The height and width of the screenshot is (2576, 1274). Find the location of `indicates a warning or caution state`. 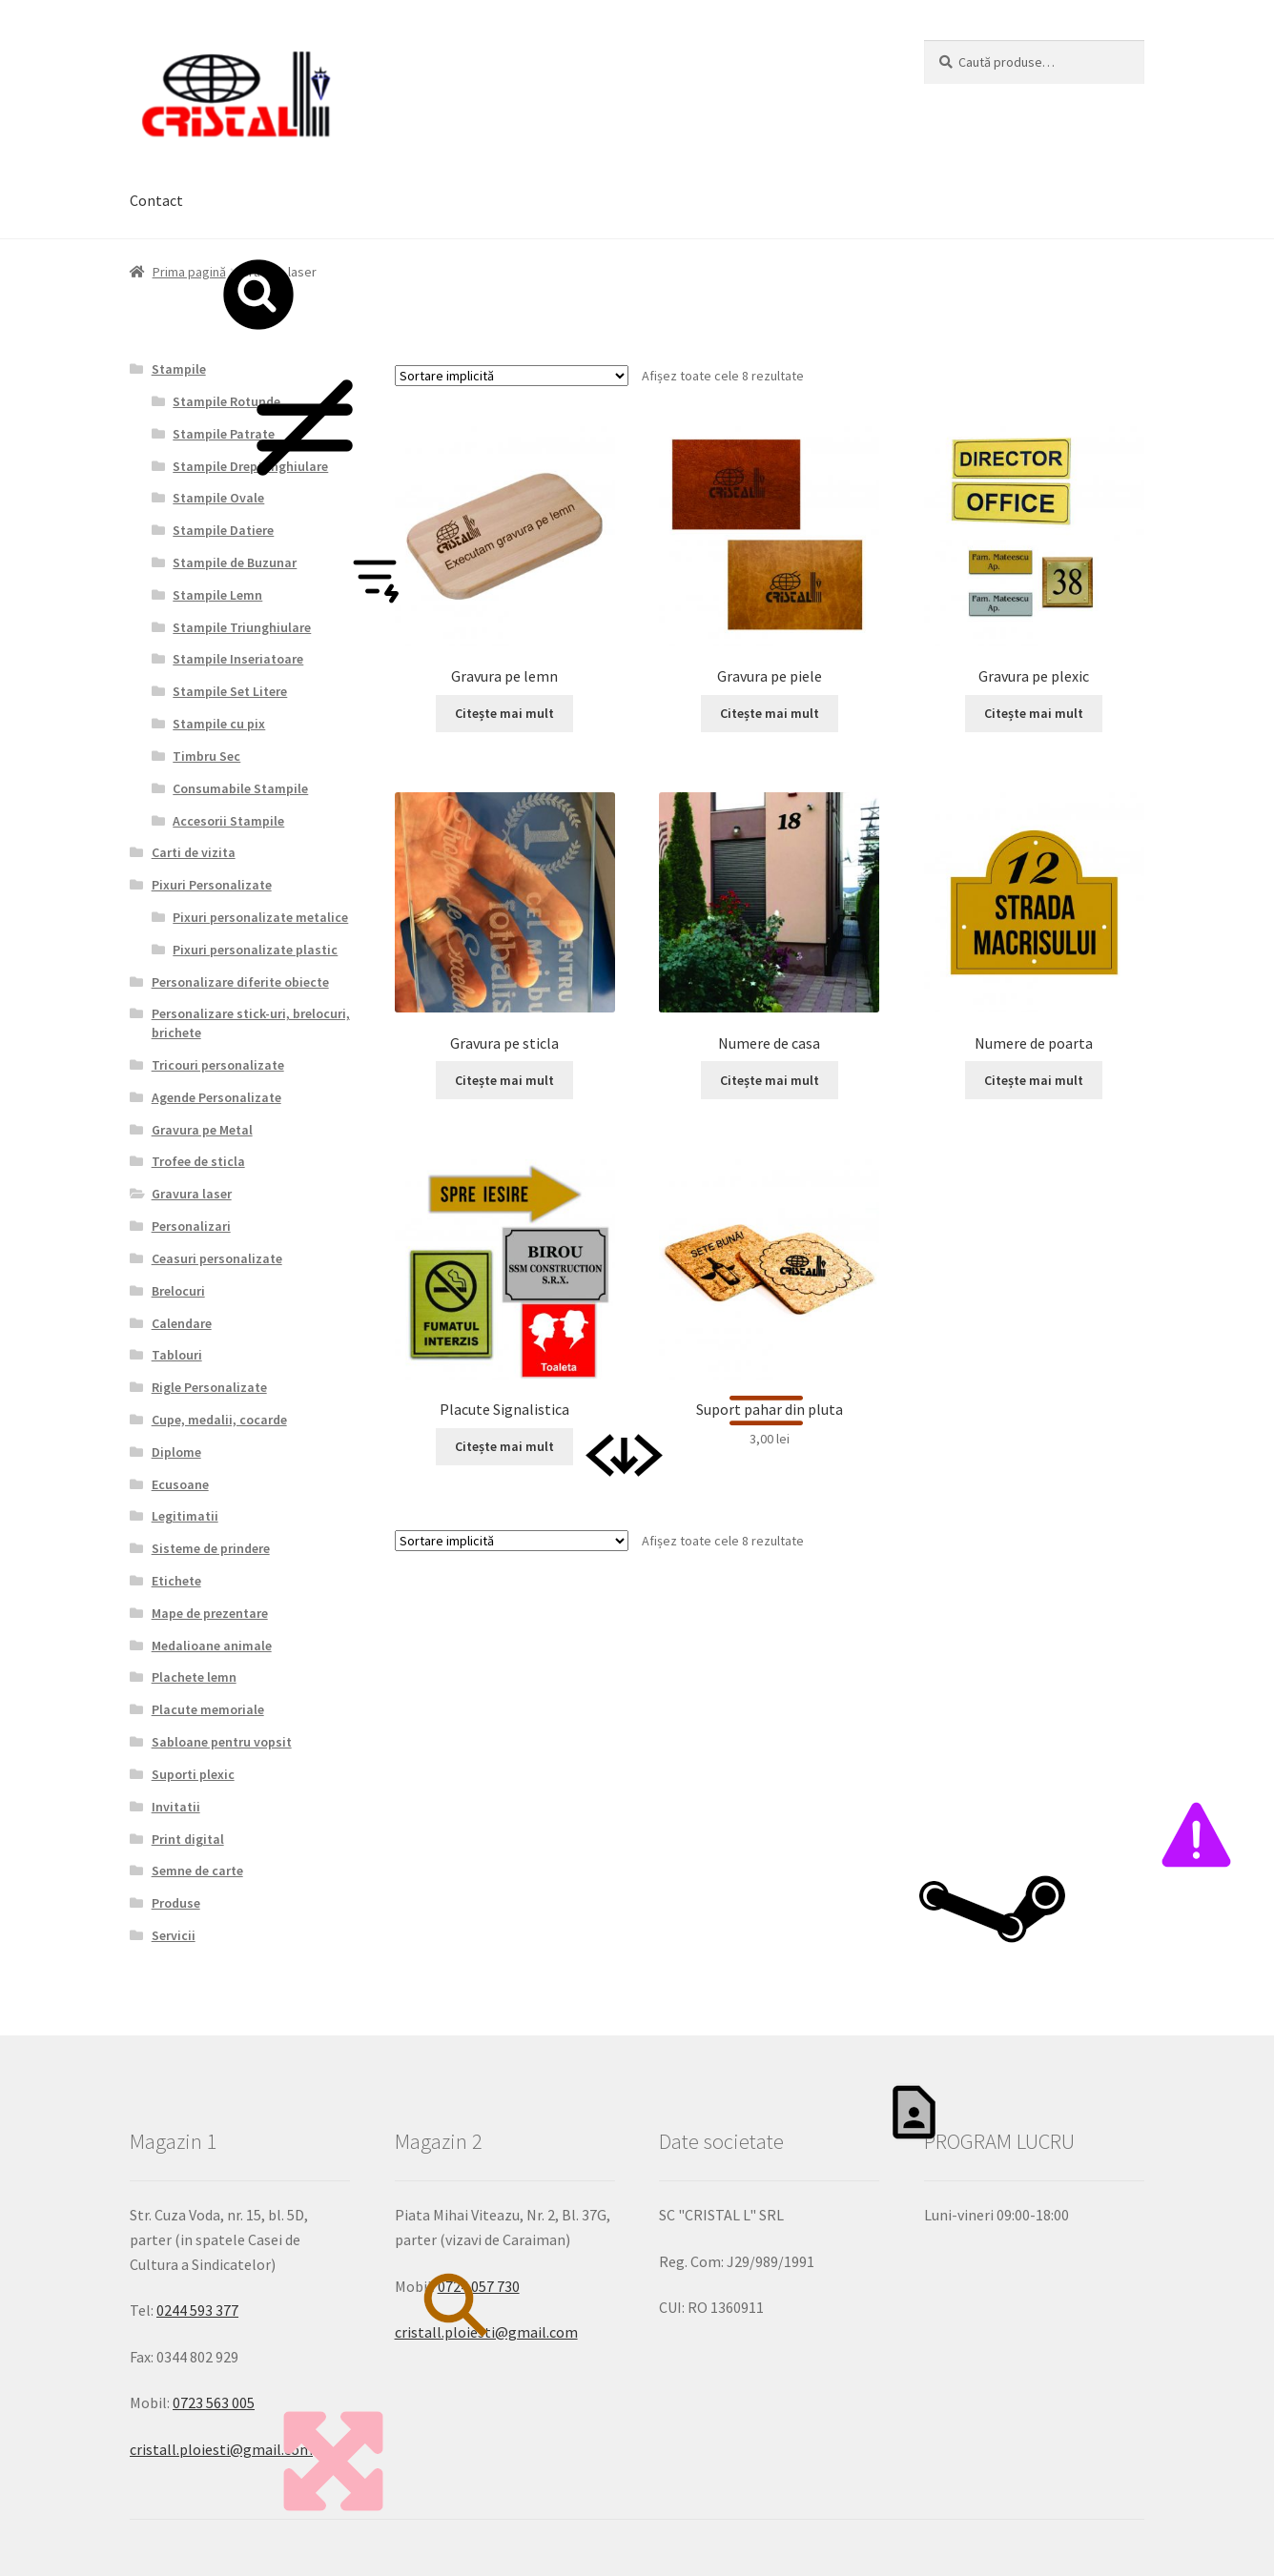

indicates a warning or caution state is located at coordinates (1197, 1834).